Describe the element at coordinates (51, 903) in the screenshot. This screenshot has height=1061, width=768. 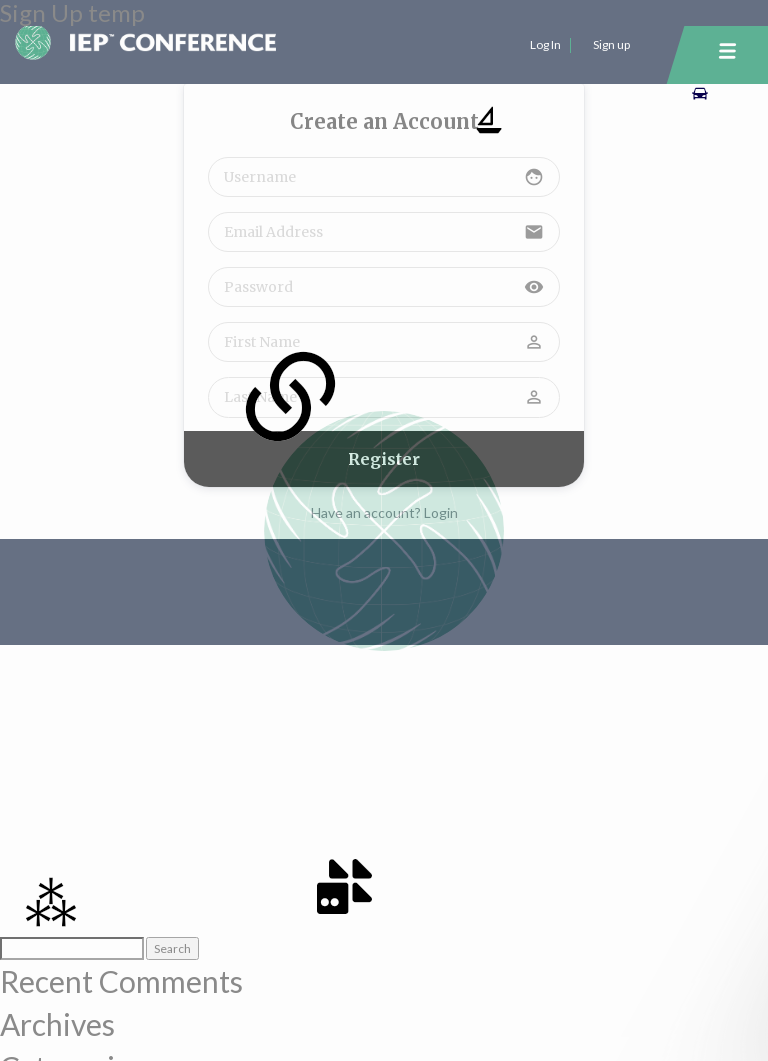
I see `connect to the fediverse` at that location.